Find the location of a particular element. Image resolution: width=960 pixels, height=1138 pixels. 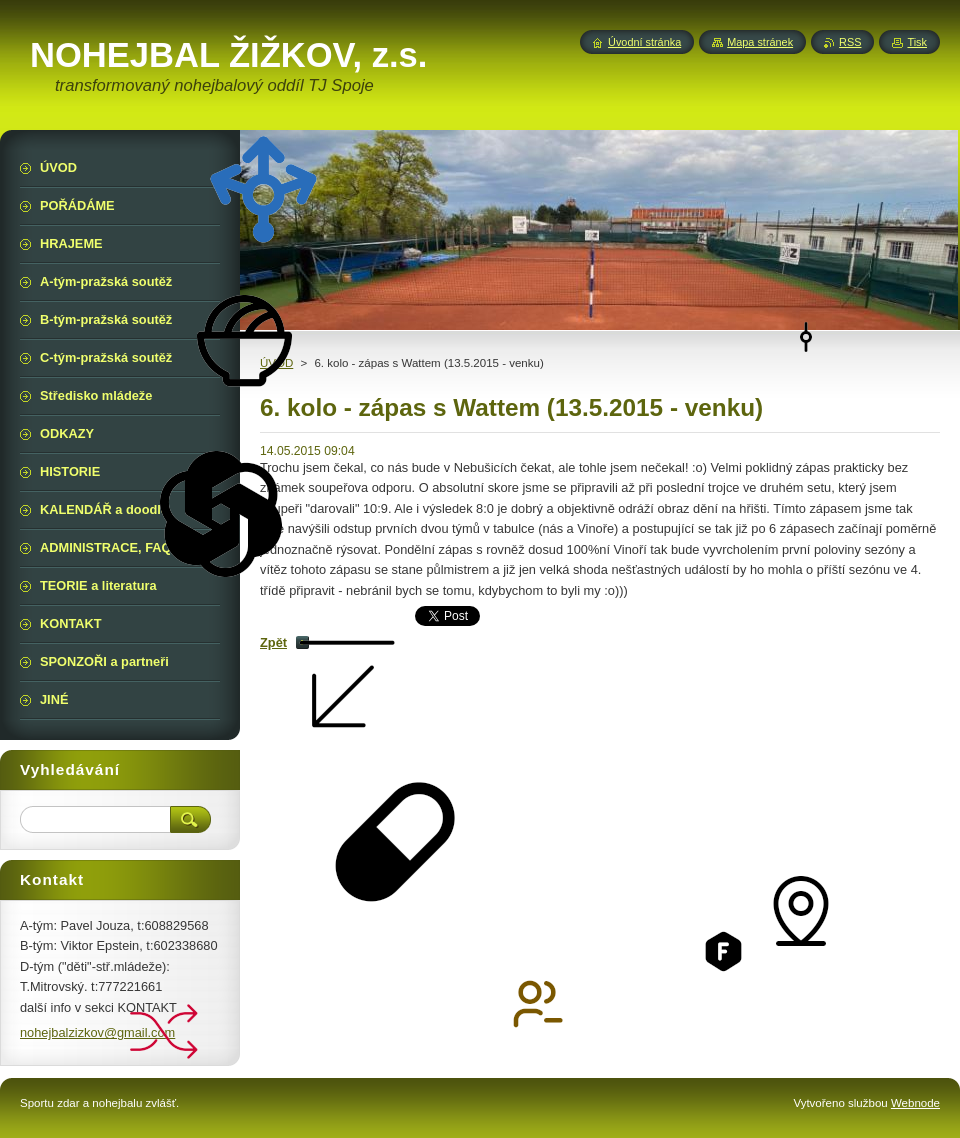

configure load balancer settings is located at coordinates (263, 189).